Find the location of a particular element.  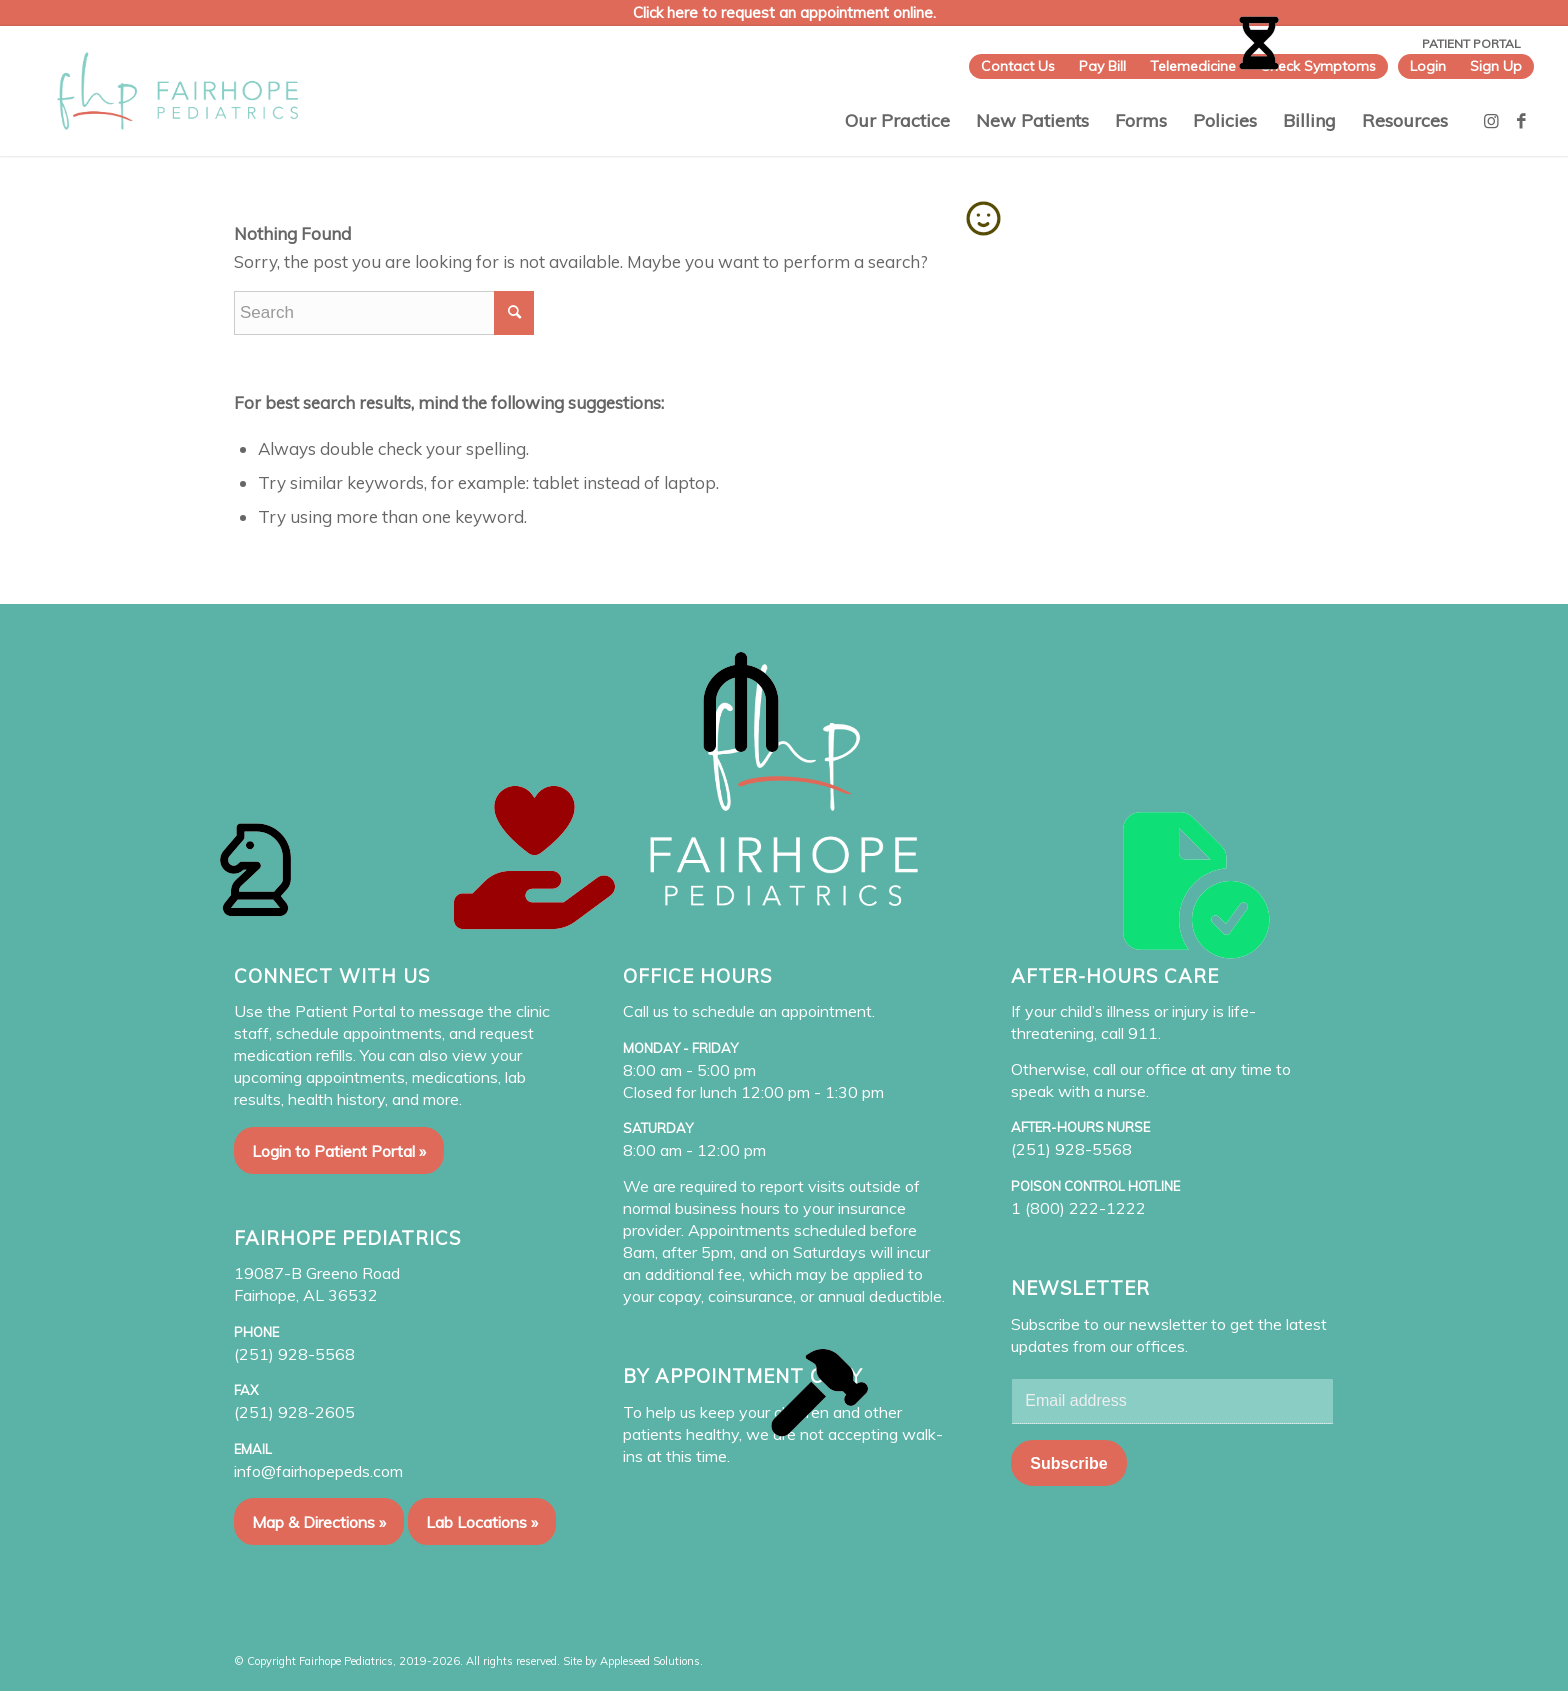

access tools or settings is located at coordinates (819, 1394).